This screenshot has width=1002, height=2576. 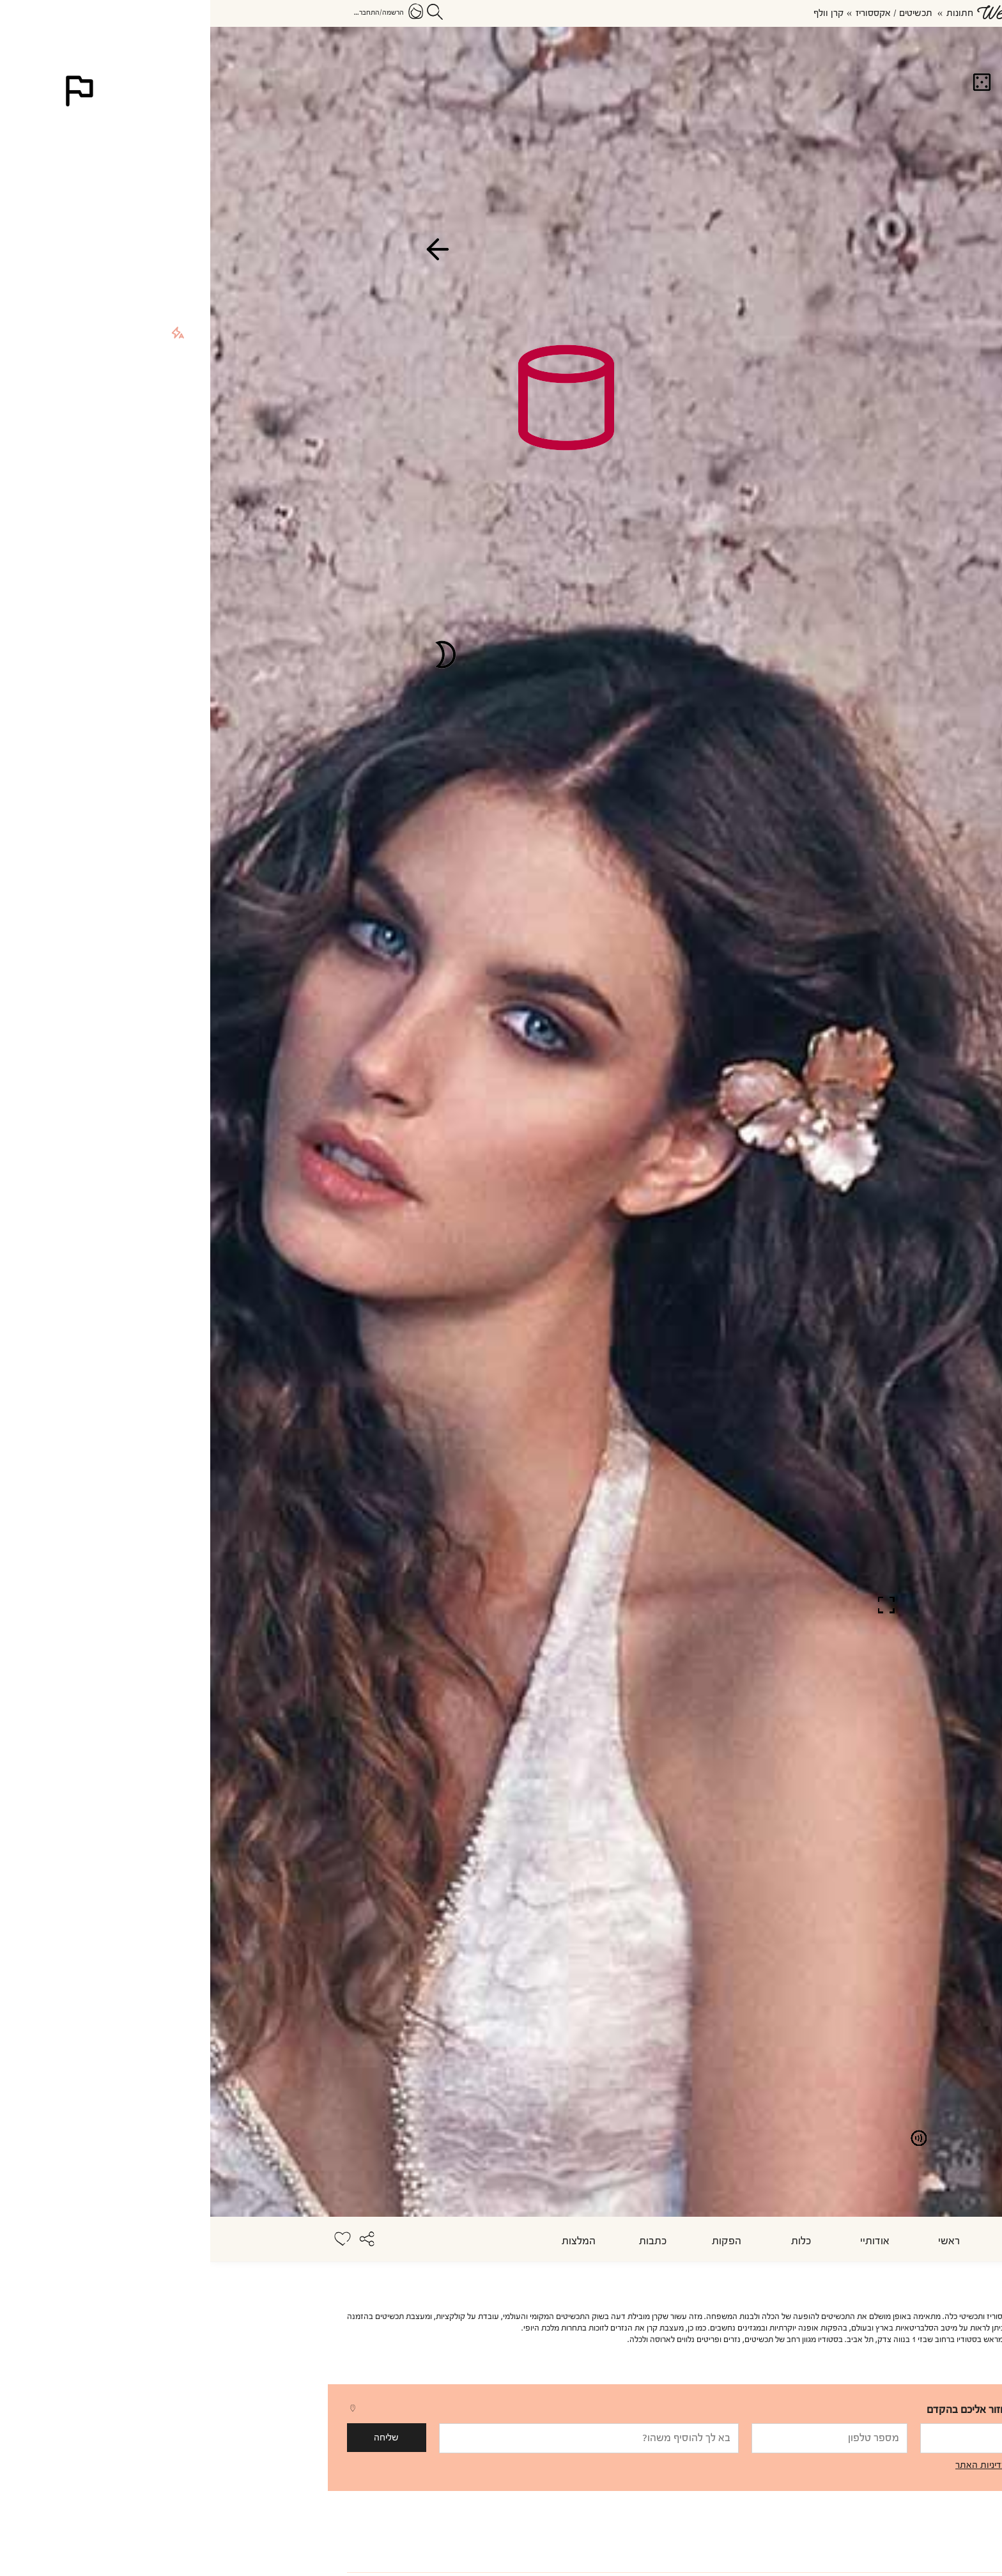 I want to click on access casino or gambling games, so click(x=982, y=82).